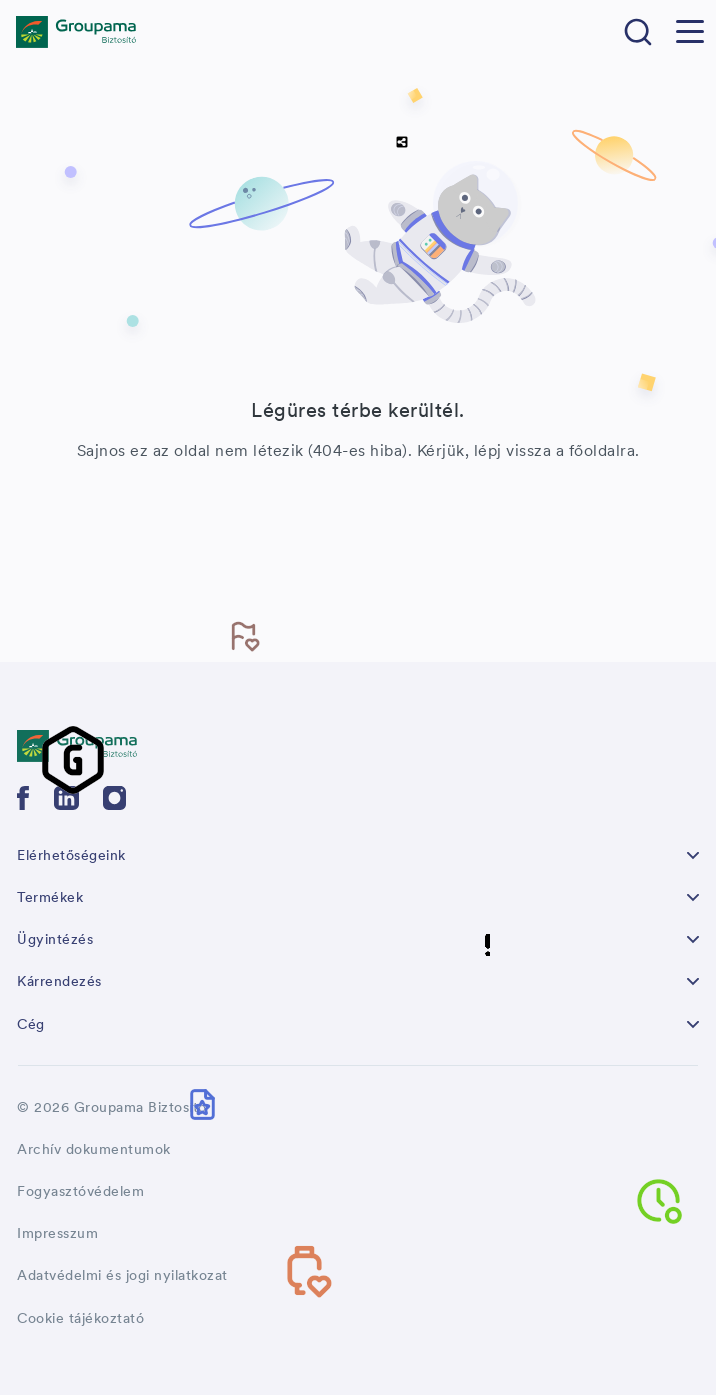  What do you see at coordinates (73, 760) in the screenshot?
I see `indicates a "G" rating or classification` at bounding box center [73, 760].